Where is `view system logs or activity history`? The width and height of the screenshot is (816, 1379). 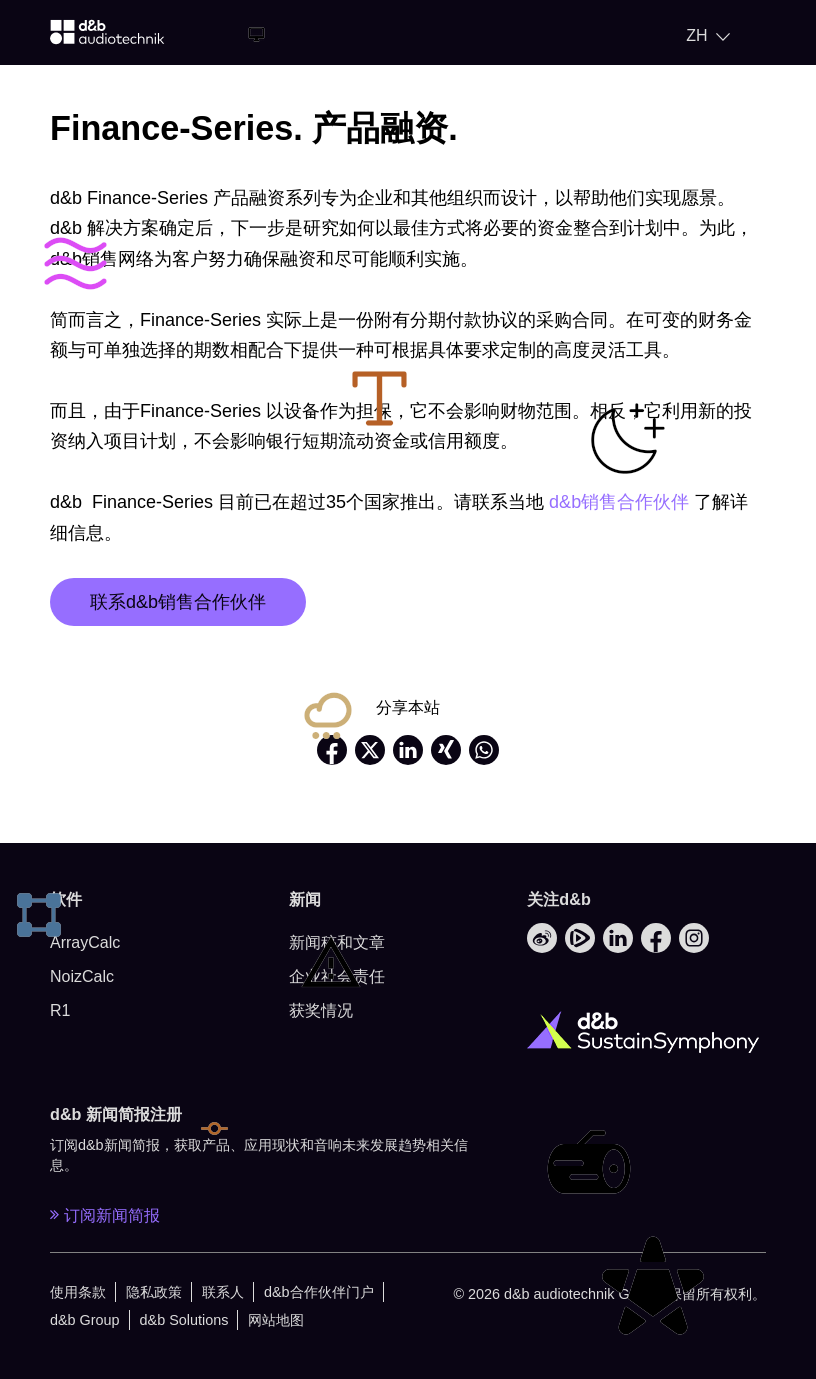
view system logs or activity history is located at coordinates (589, 1166).